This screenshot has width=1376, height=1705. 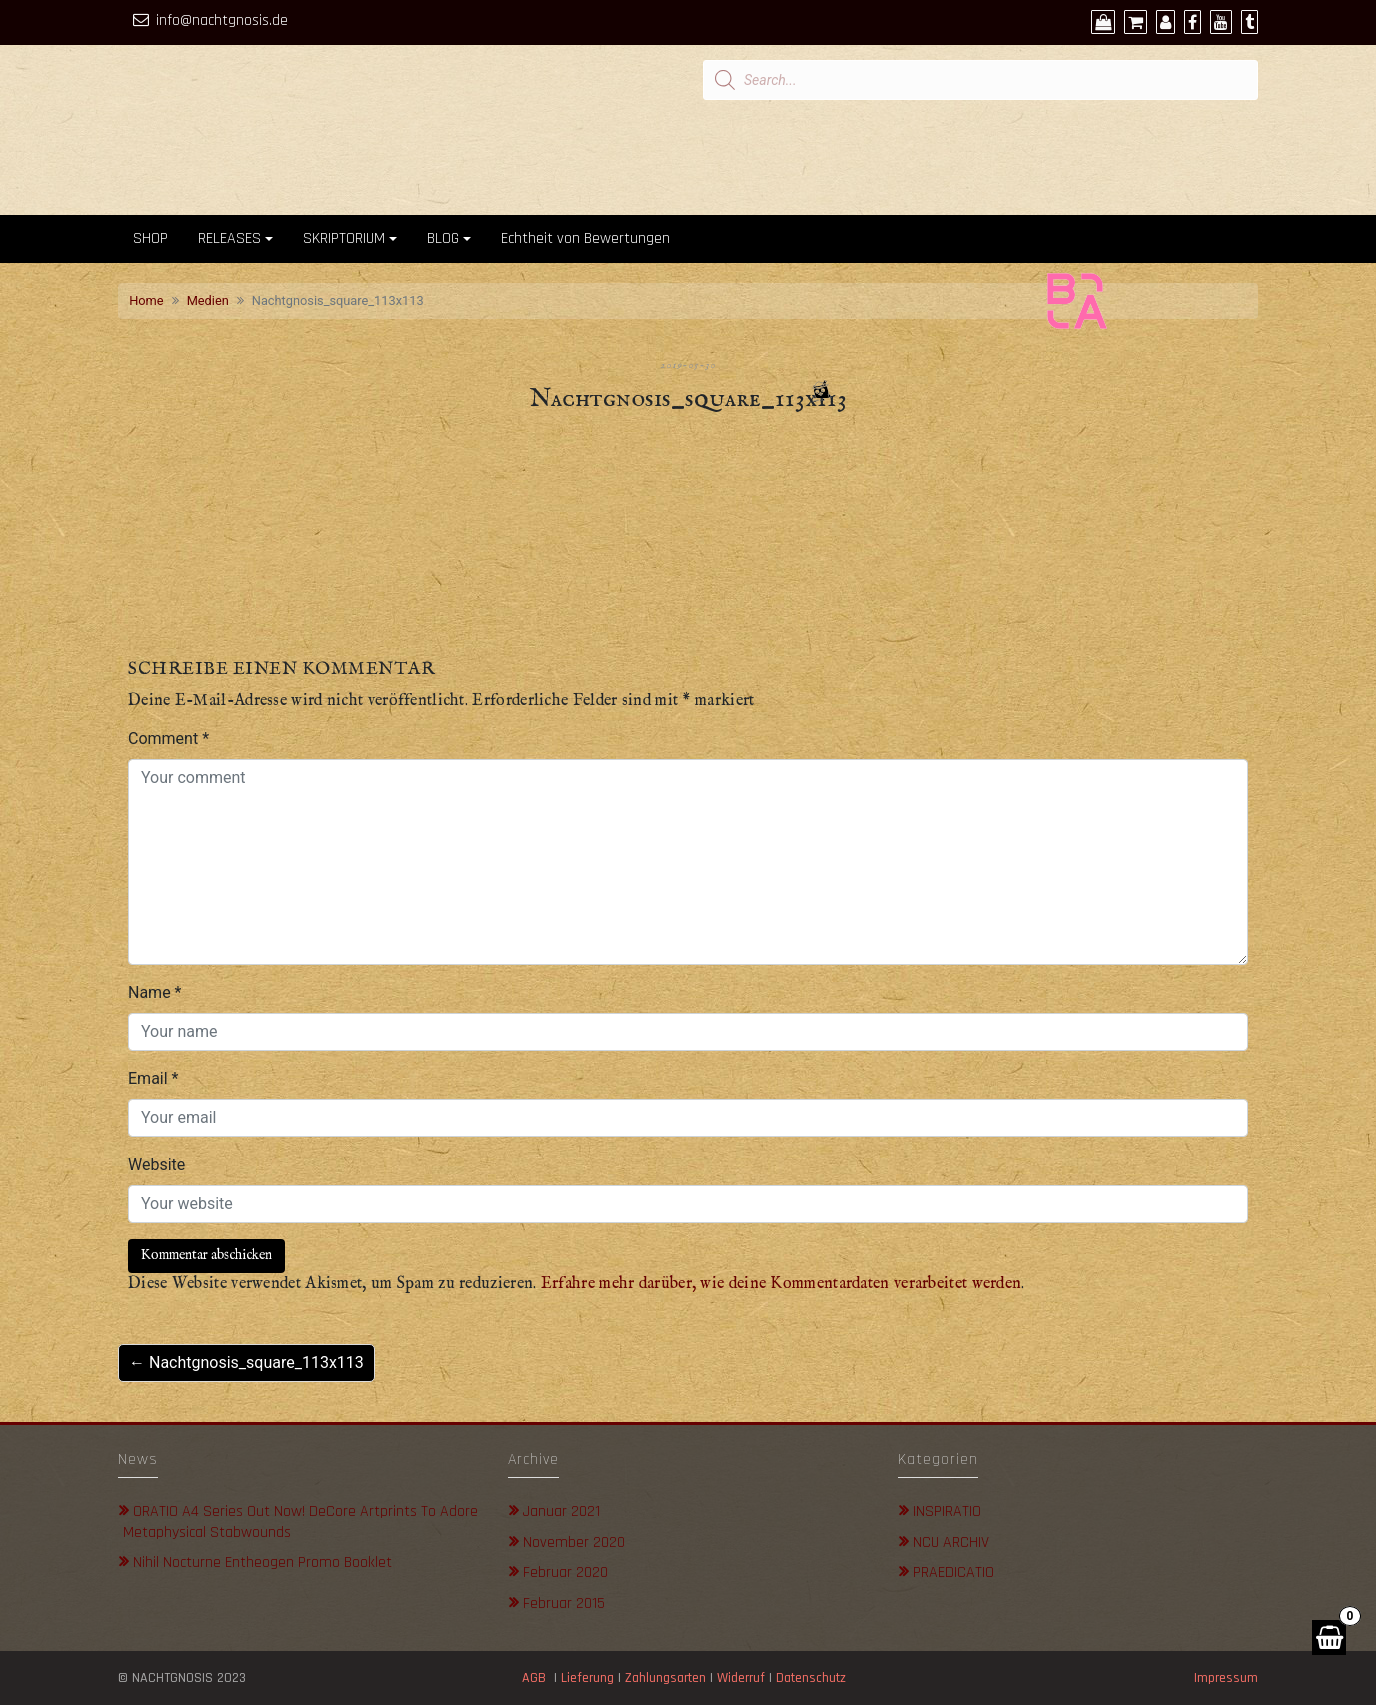 I want to click on switch between languages or translation mode, so click(x=1075, y=301).